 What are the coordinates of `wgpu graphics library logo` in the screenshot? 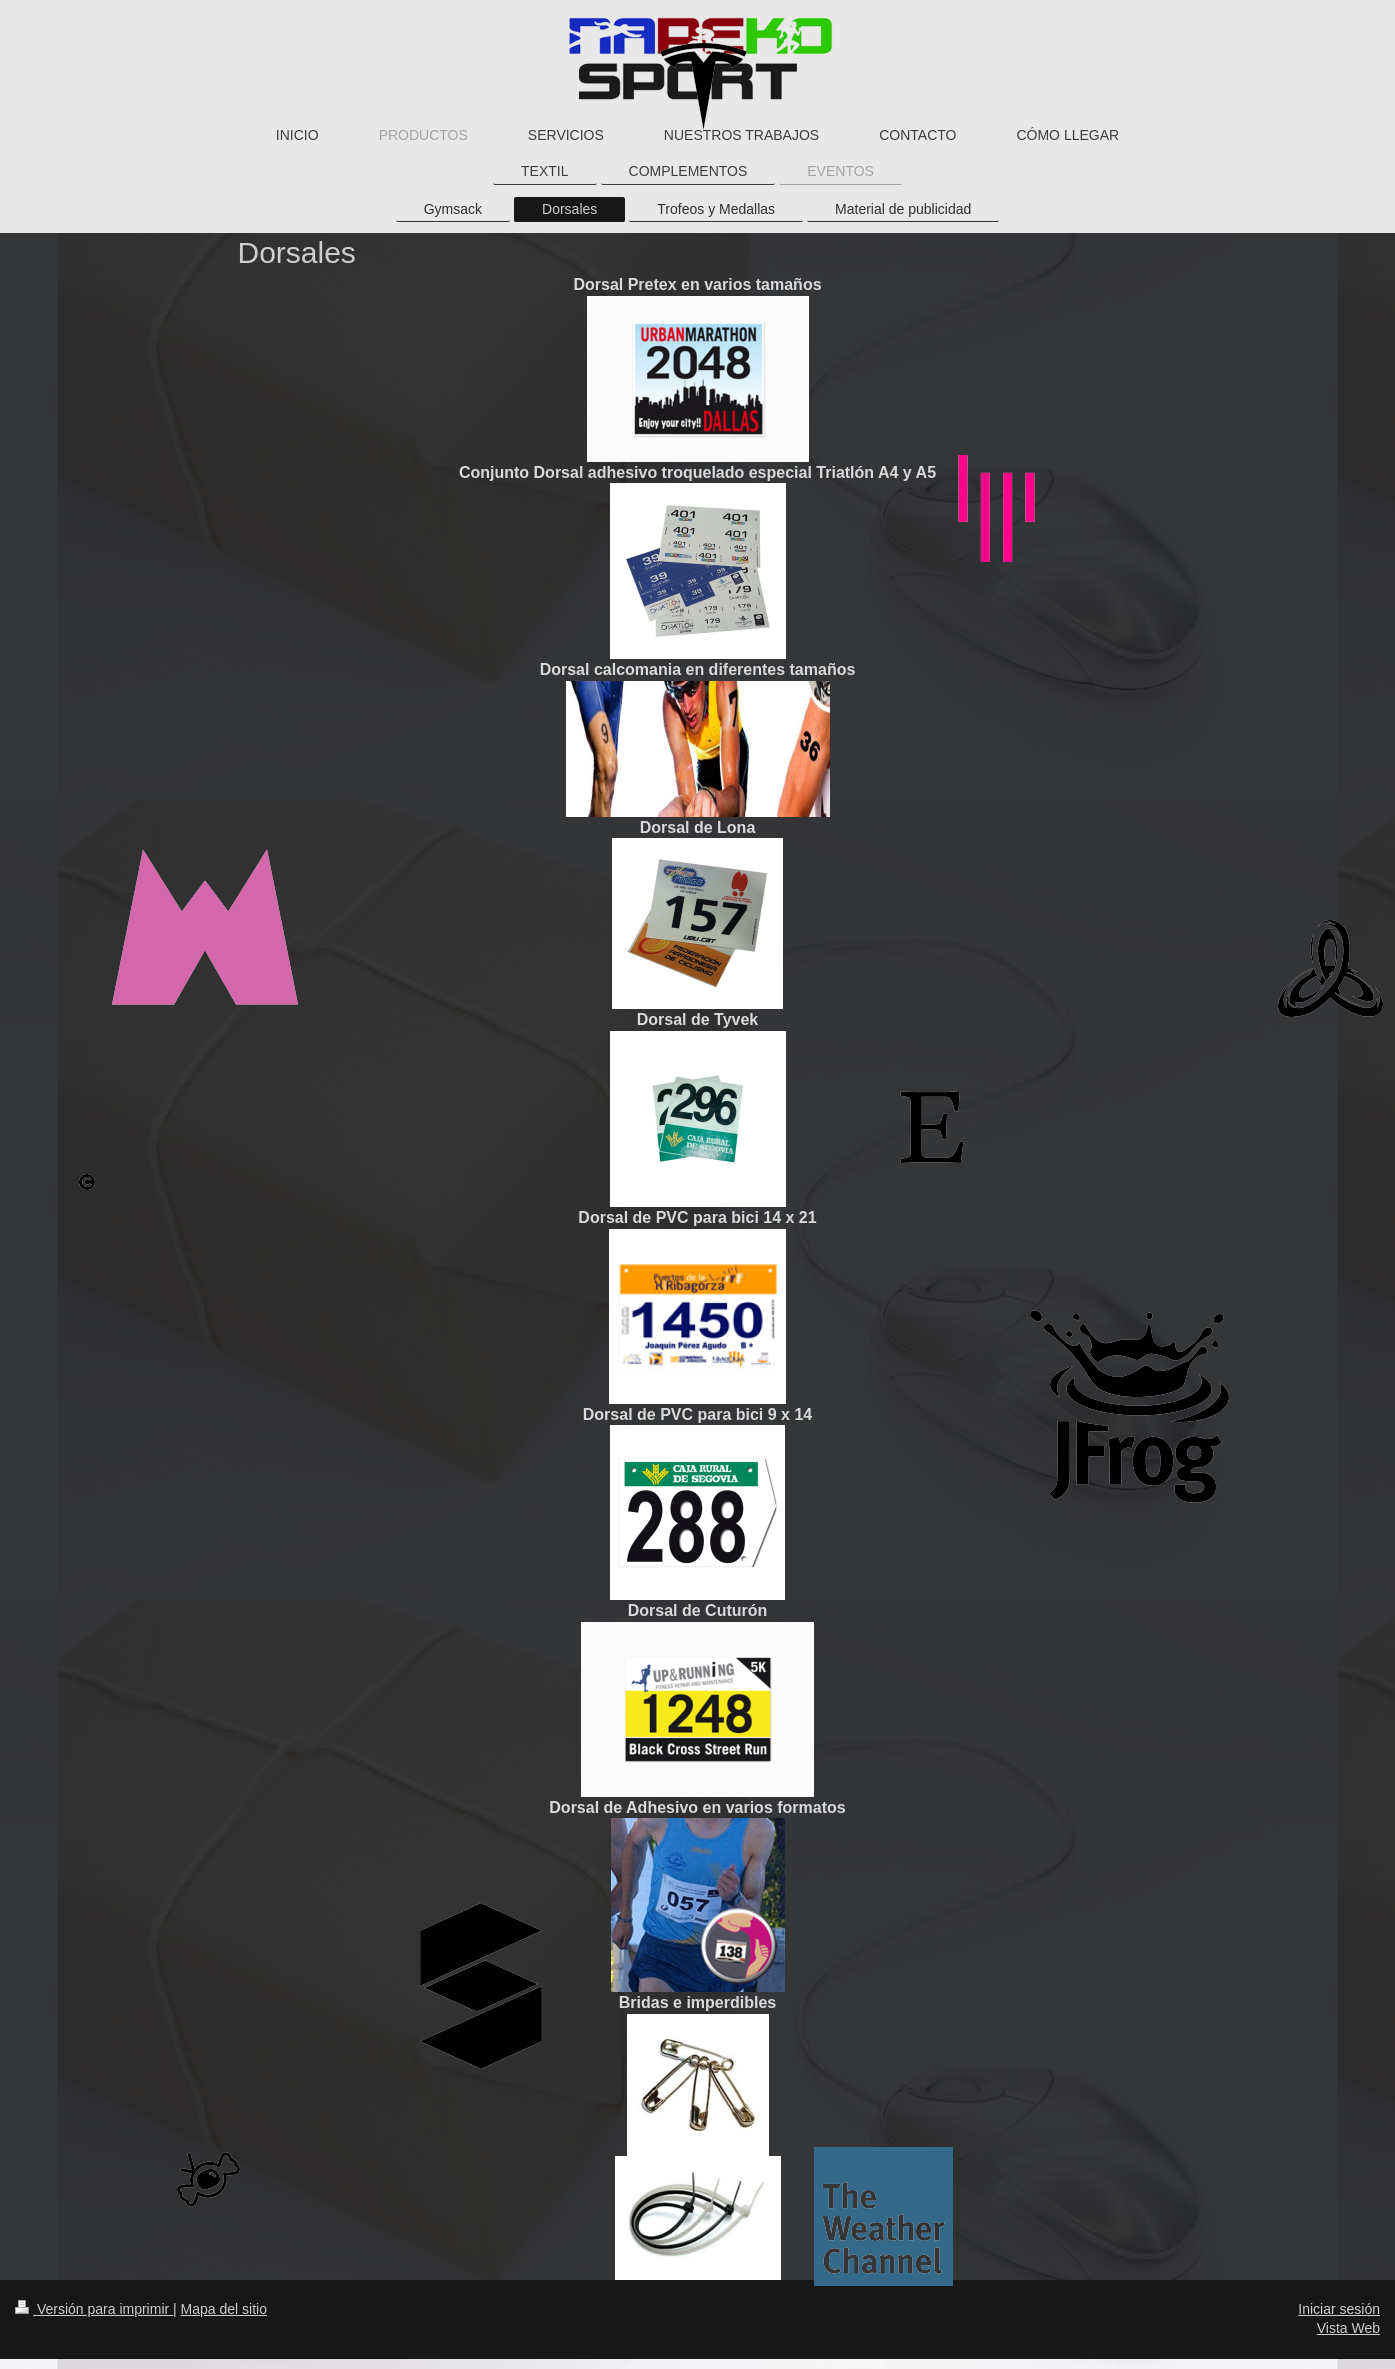 It's located at (205, 927).